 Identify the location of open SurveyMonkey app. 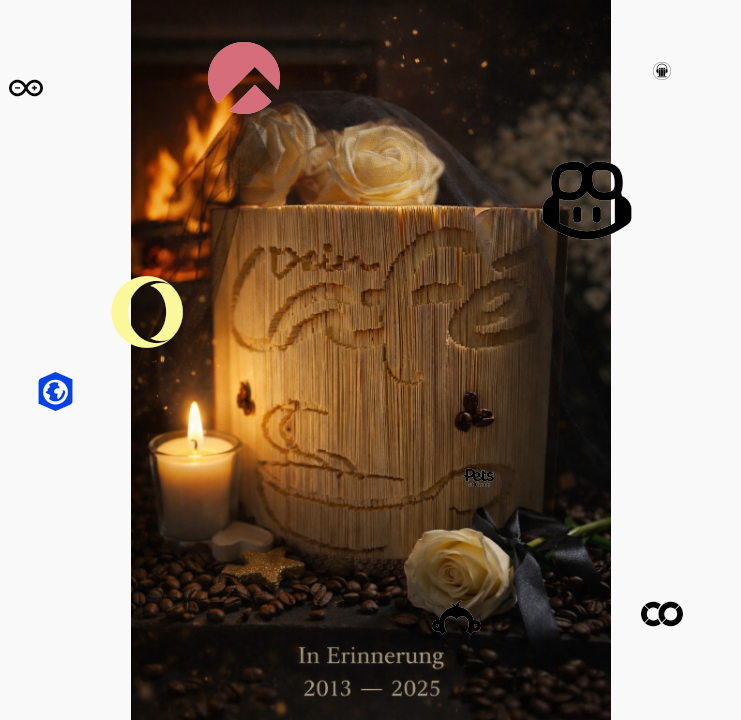
(456, 617).